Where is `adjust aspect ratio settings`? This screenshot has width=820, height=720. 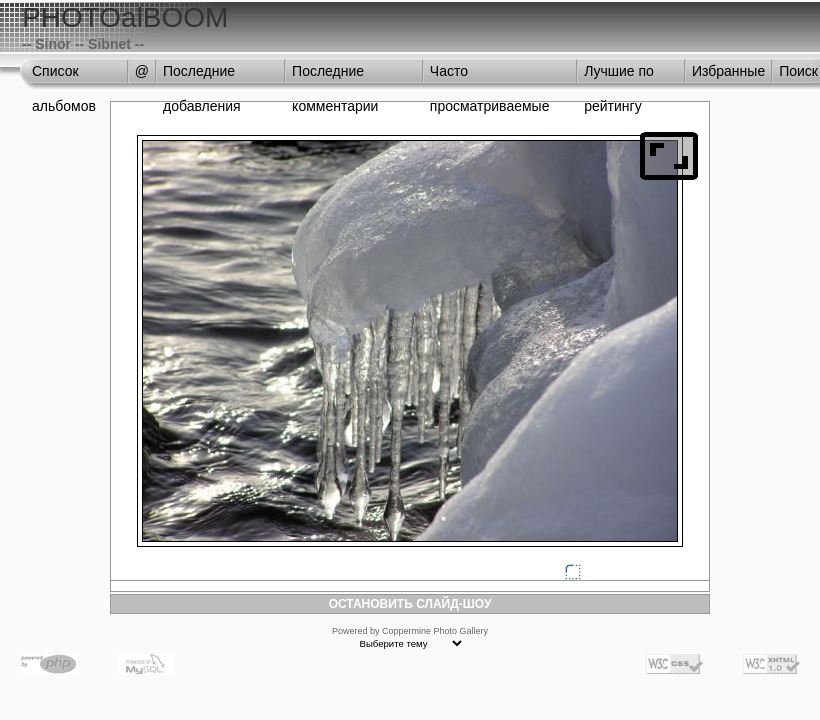 adjust aspect ratio settings is located at coordinates (669, 156).